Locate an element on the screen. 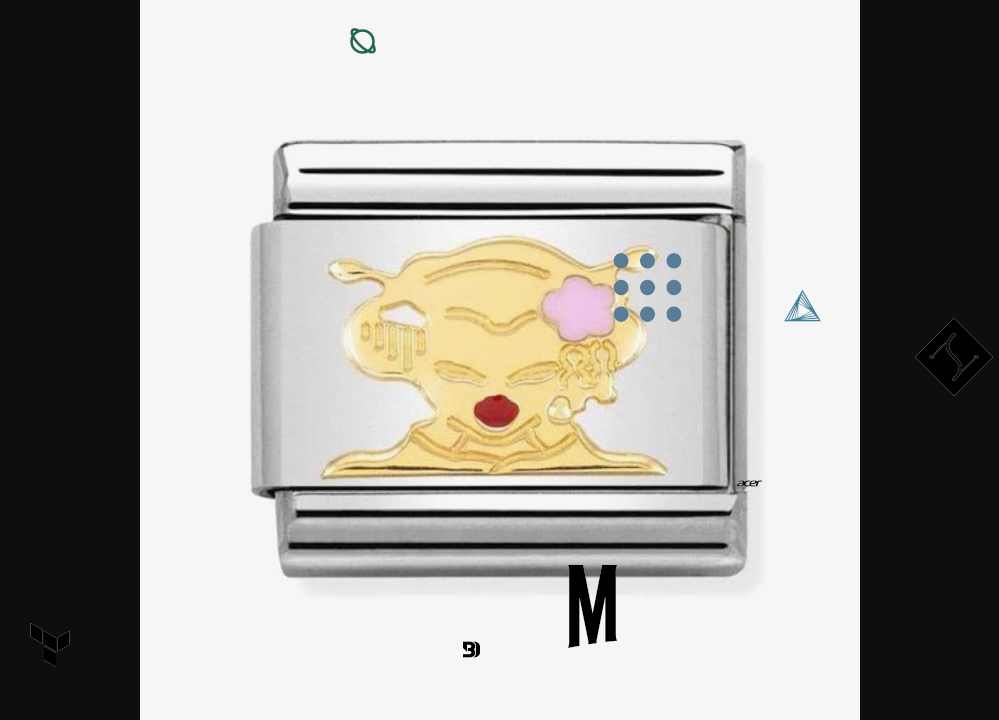 The image size is (999, 720). ROS (Robot Operating System) branding or documentation is located at coordinates (647, 287).